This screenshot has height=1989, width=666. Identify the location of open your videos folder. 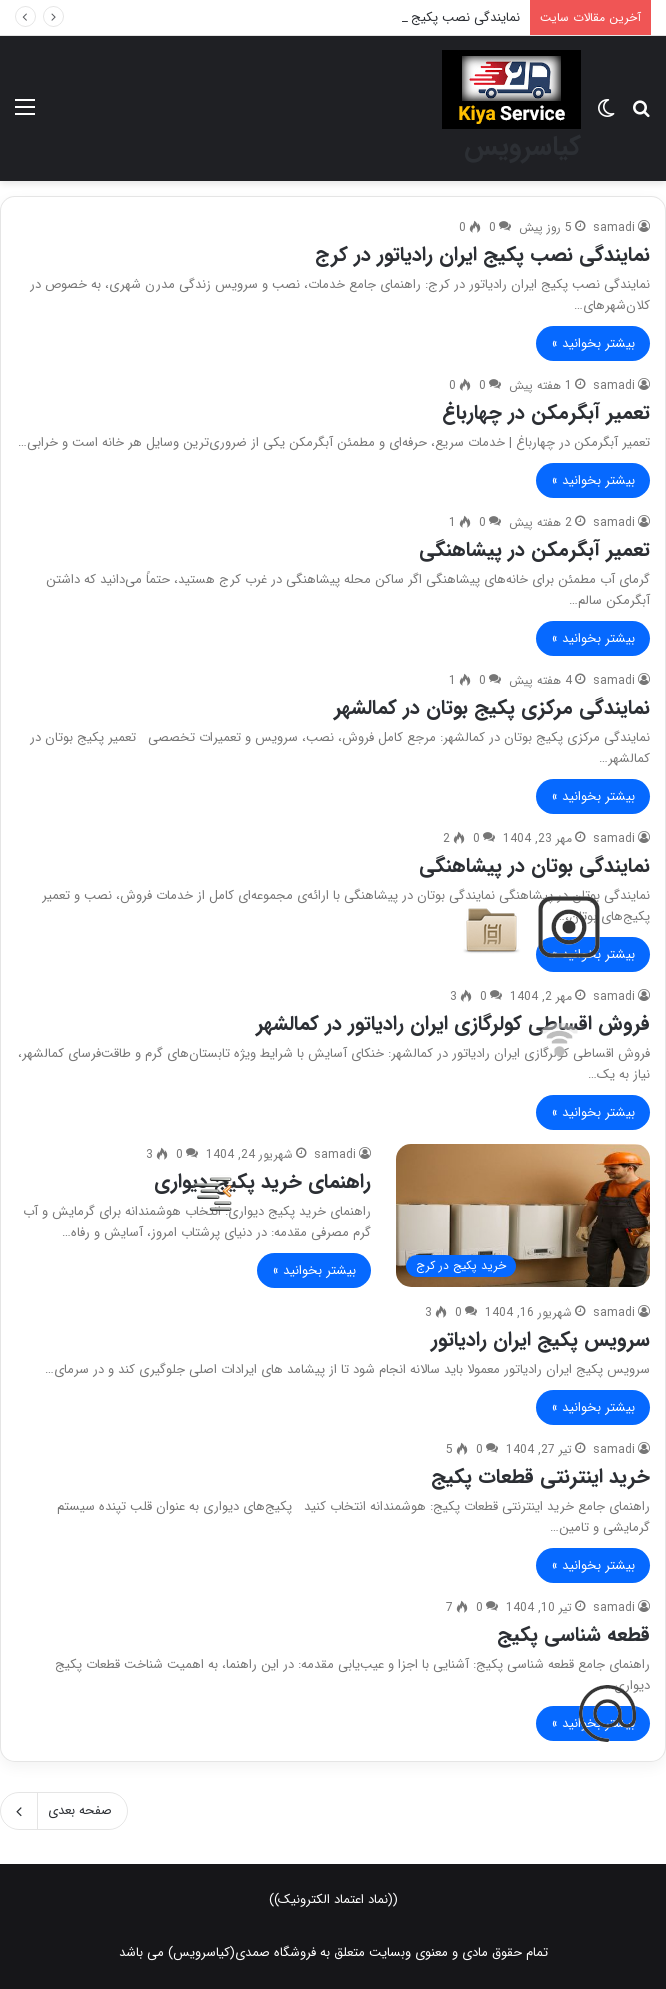
(491, 932).